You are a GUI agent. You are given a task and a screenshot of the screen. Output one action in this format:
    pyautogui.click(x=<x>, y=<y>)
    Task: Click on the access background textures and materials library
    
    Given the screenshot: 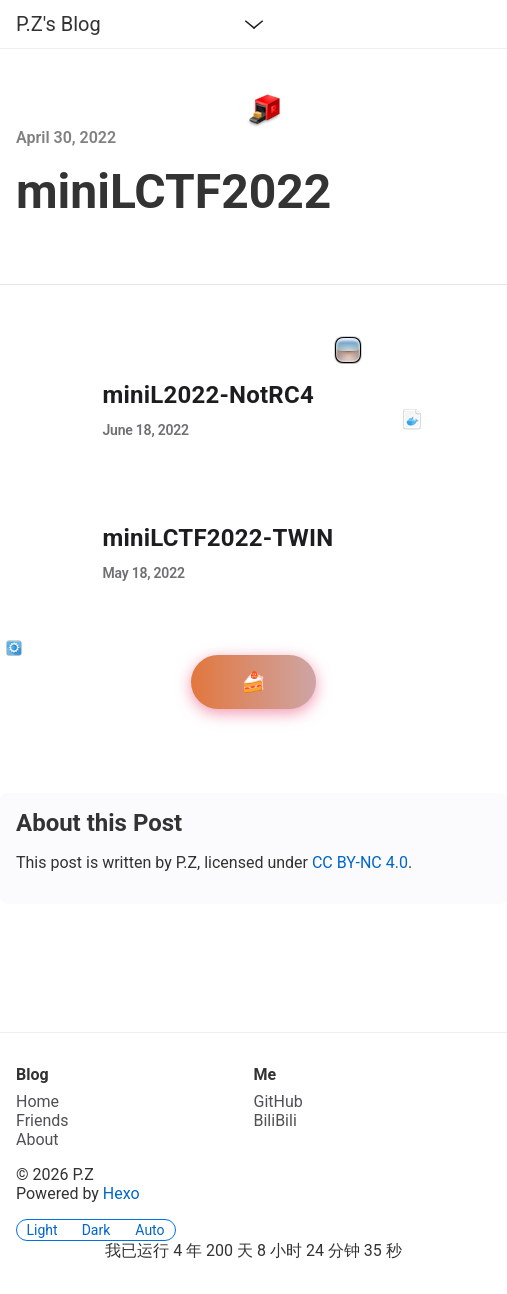 What is the action you would take?
    pyautogui.click(x=348, y=352)
    